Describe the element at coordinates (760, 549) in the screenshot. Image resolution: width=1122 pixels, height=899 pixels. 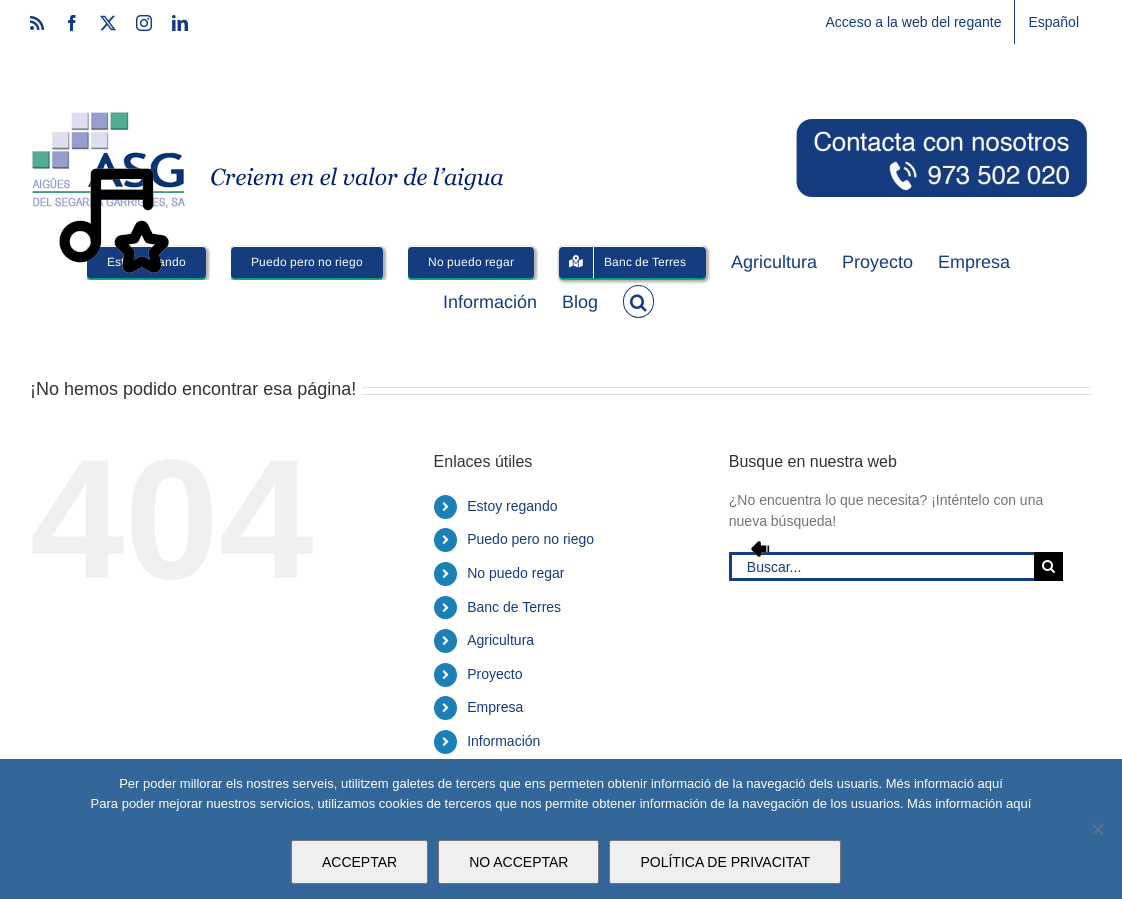
I see `go back to the previous screen` at that location.